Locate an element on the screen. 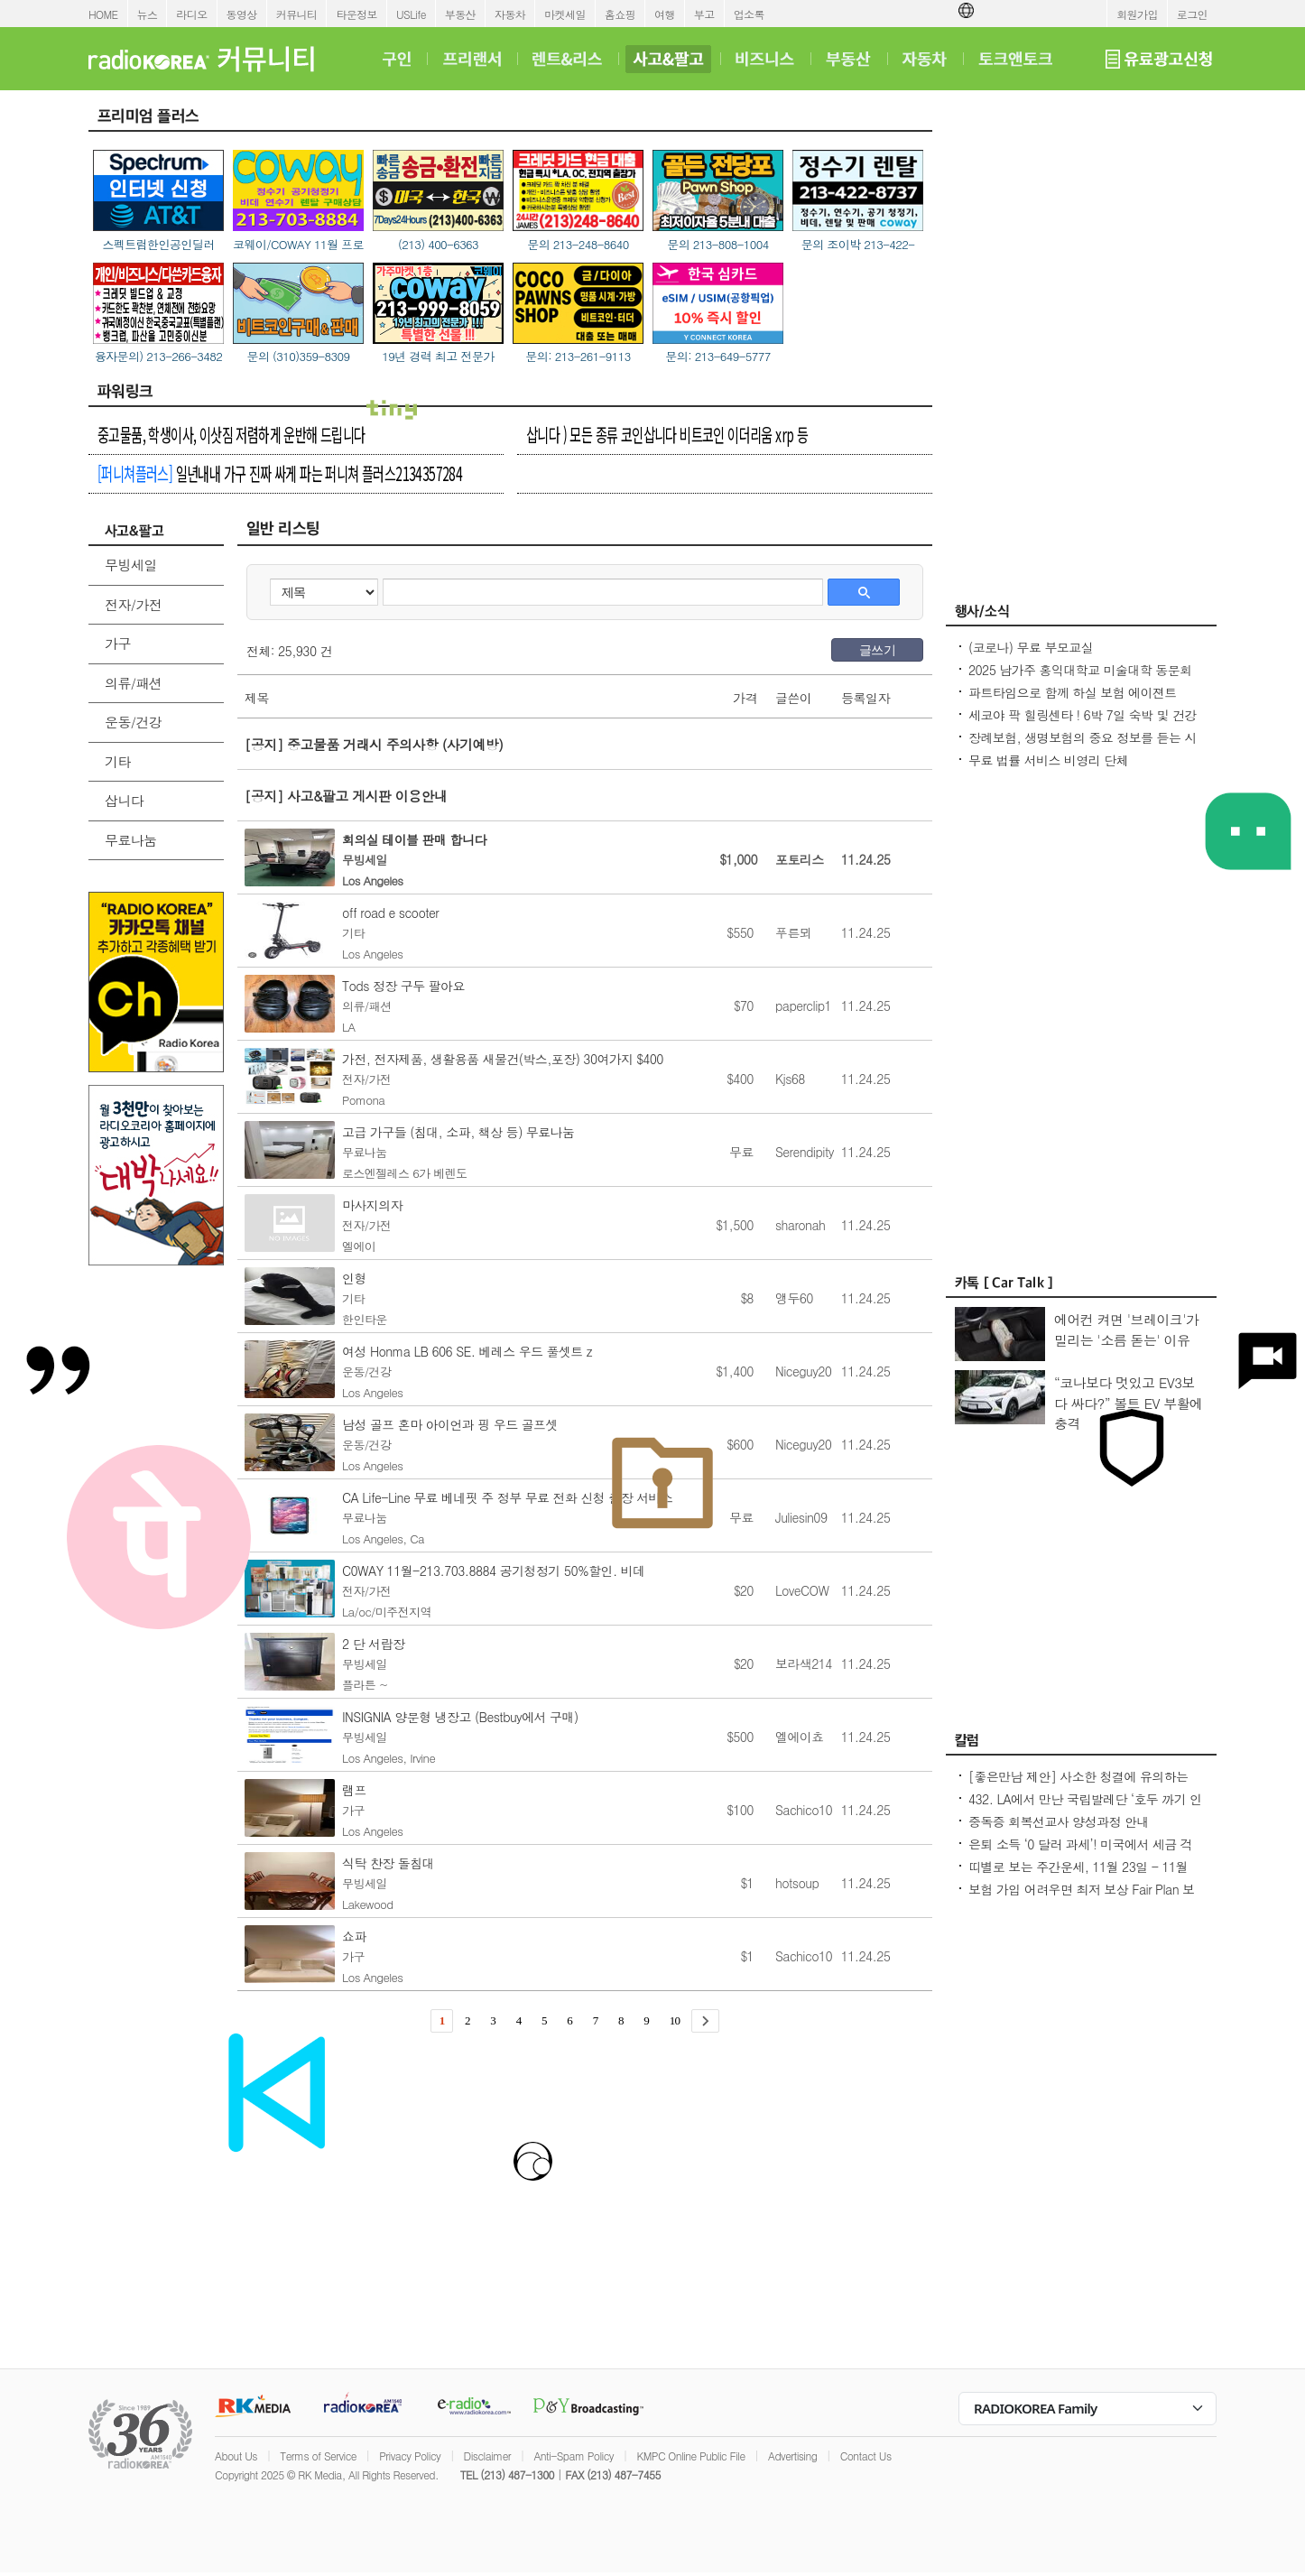 The image size is (1305, 2576). access a password-protected folder is located at coordinates (662, 1483).